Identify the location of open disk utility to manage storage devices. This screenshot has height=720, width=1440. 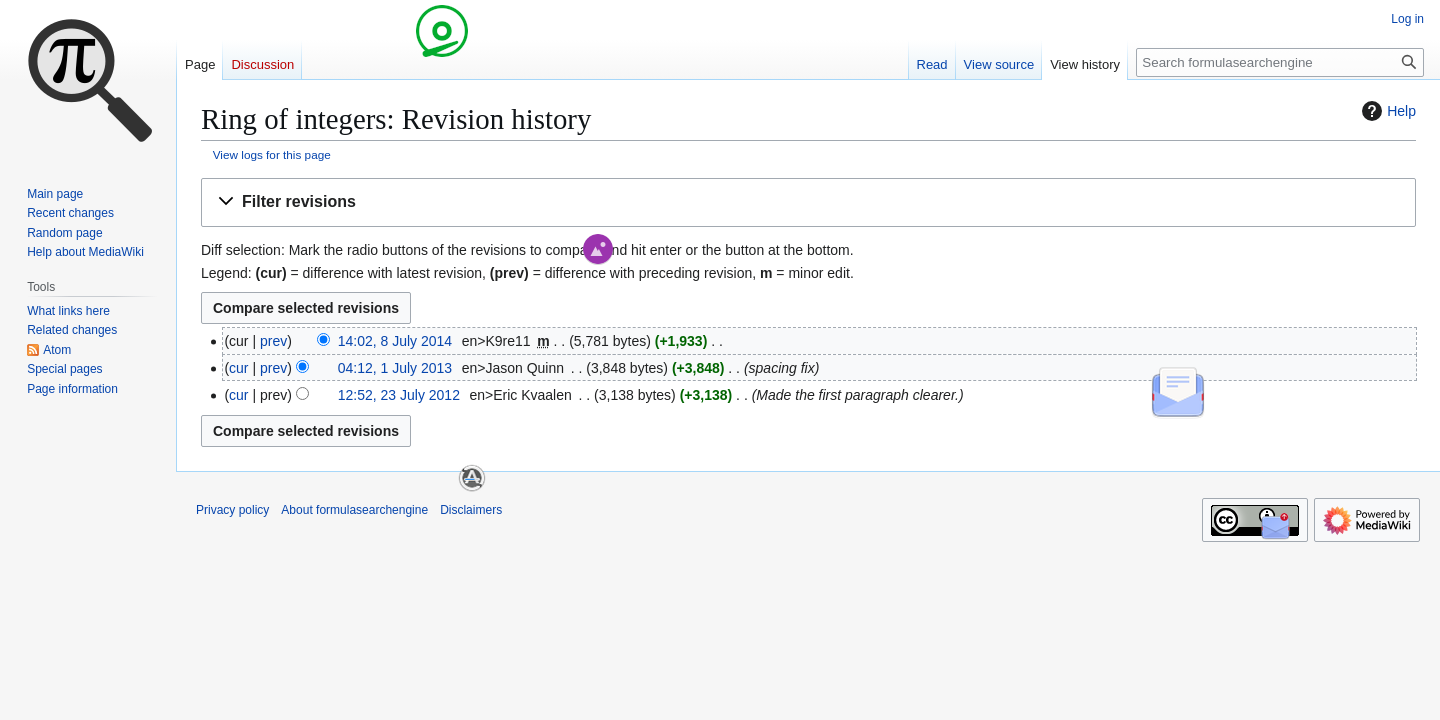
(442, 31).